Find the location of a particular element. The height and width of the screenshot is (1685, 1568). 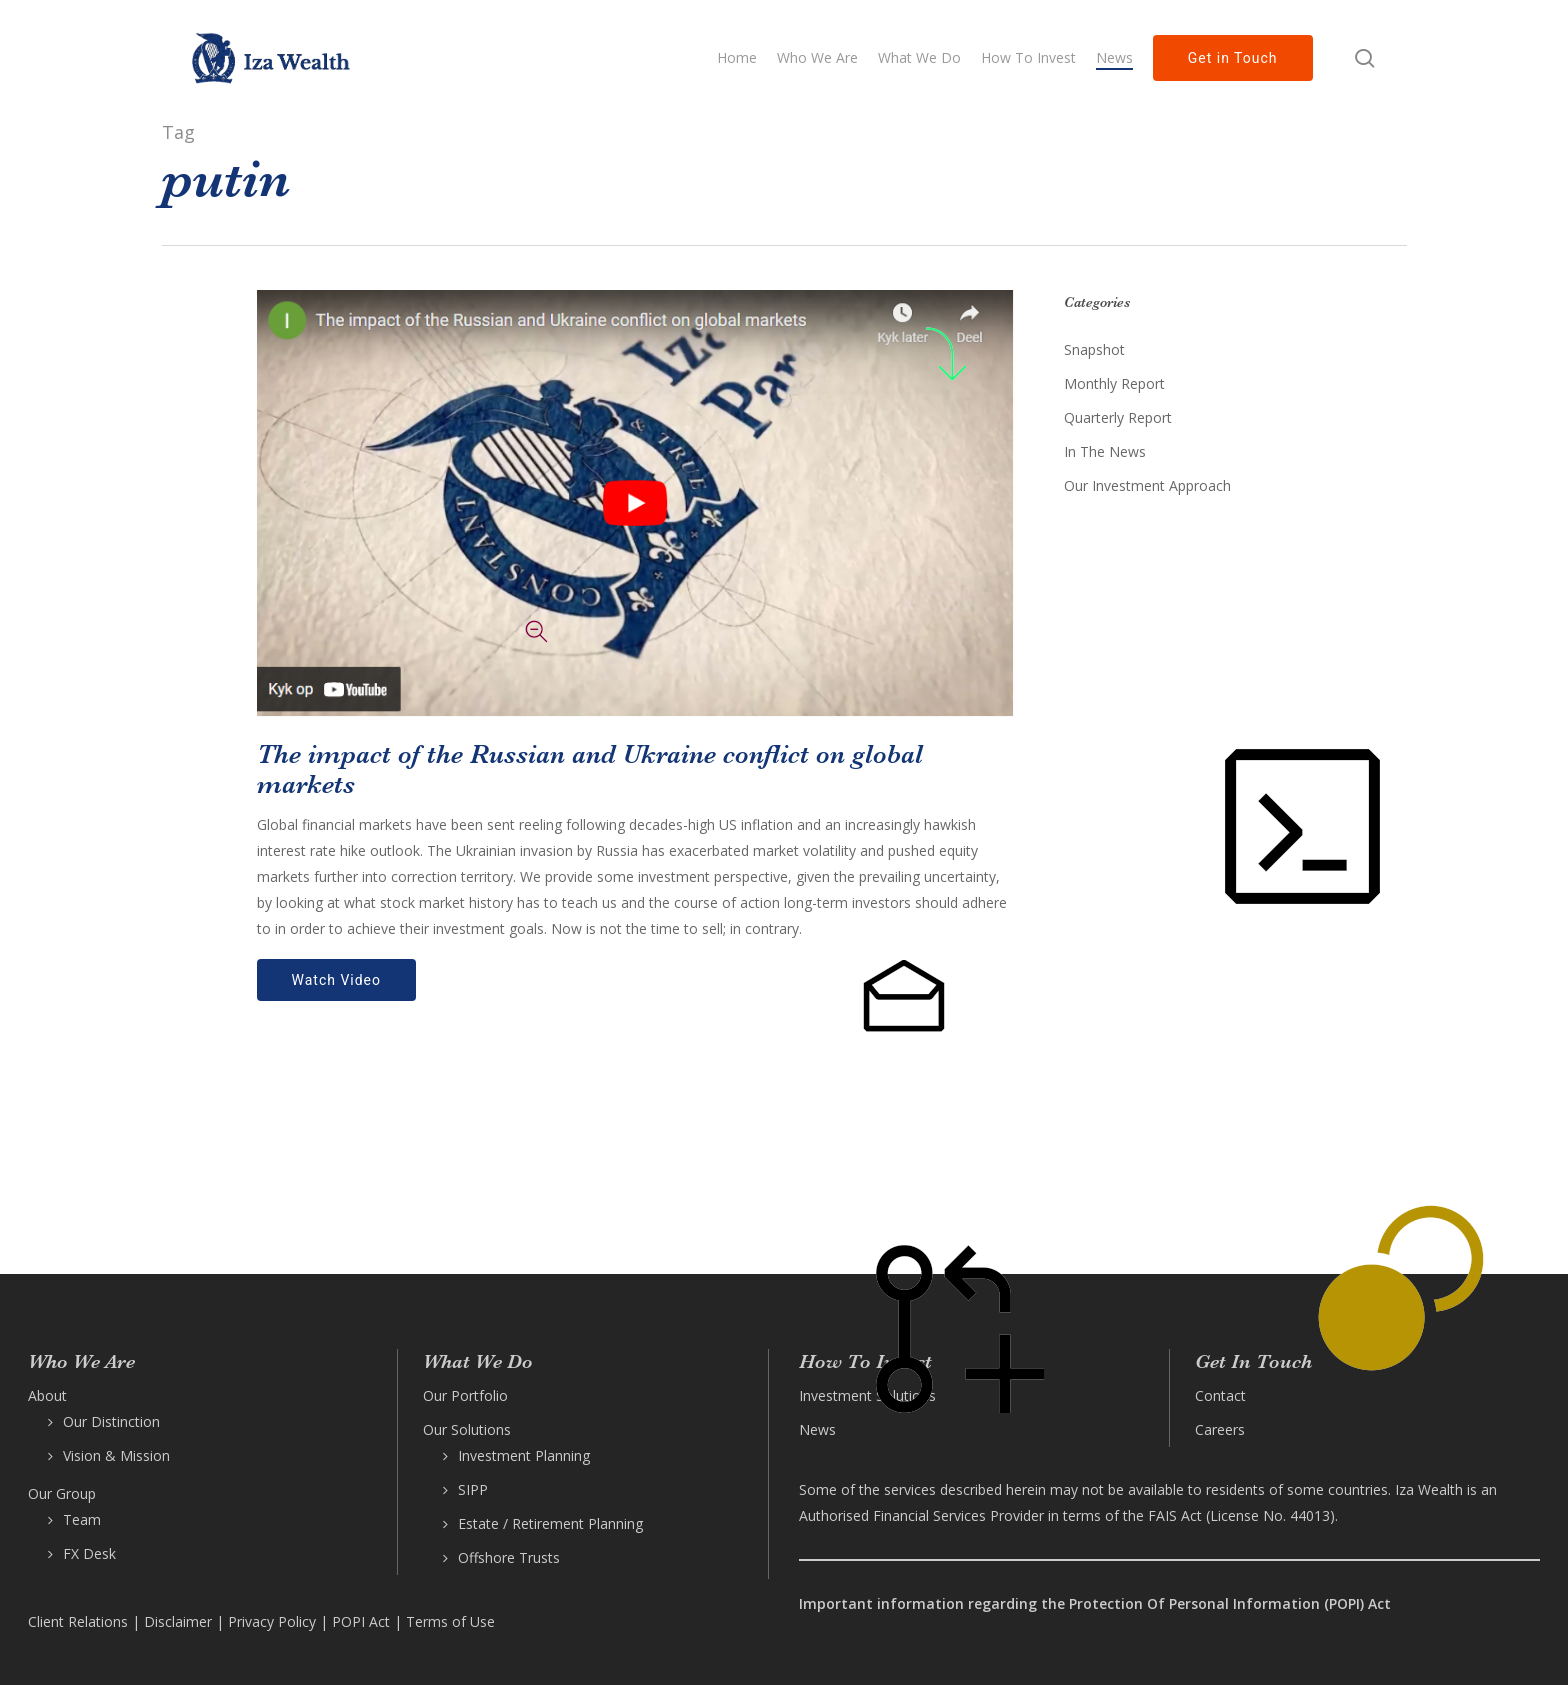

an opened or read email message is located at coordinates (904, 997).